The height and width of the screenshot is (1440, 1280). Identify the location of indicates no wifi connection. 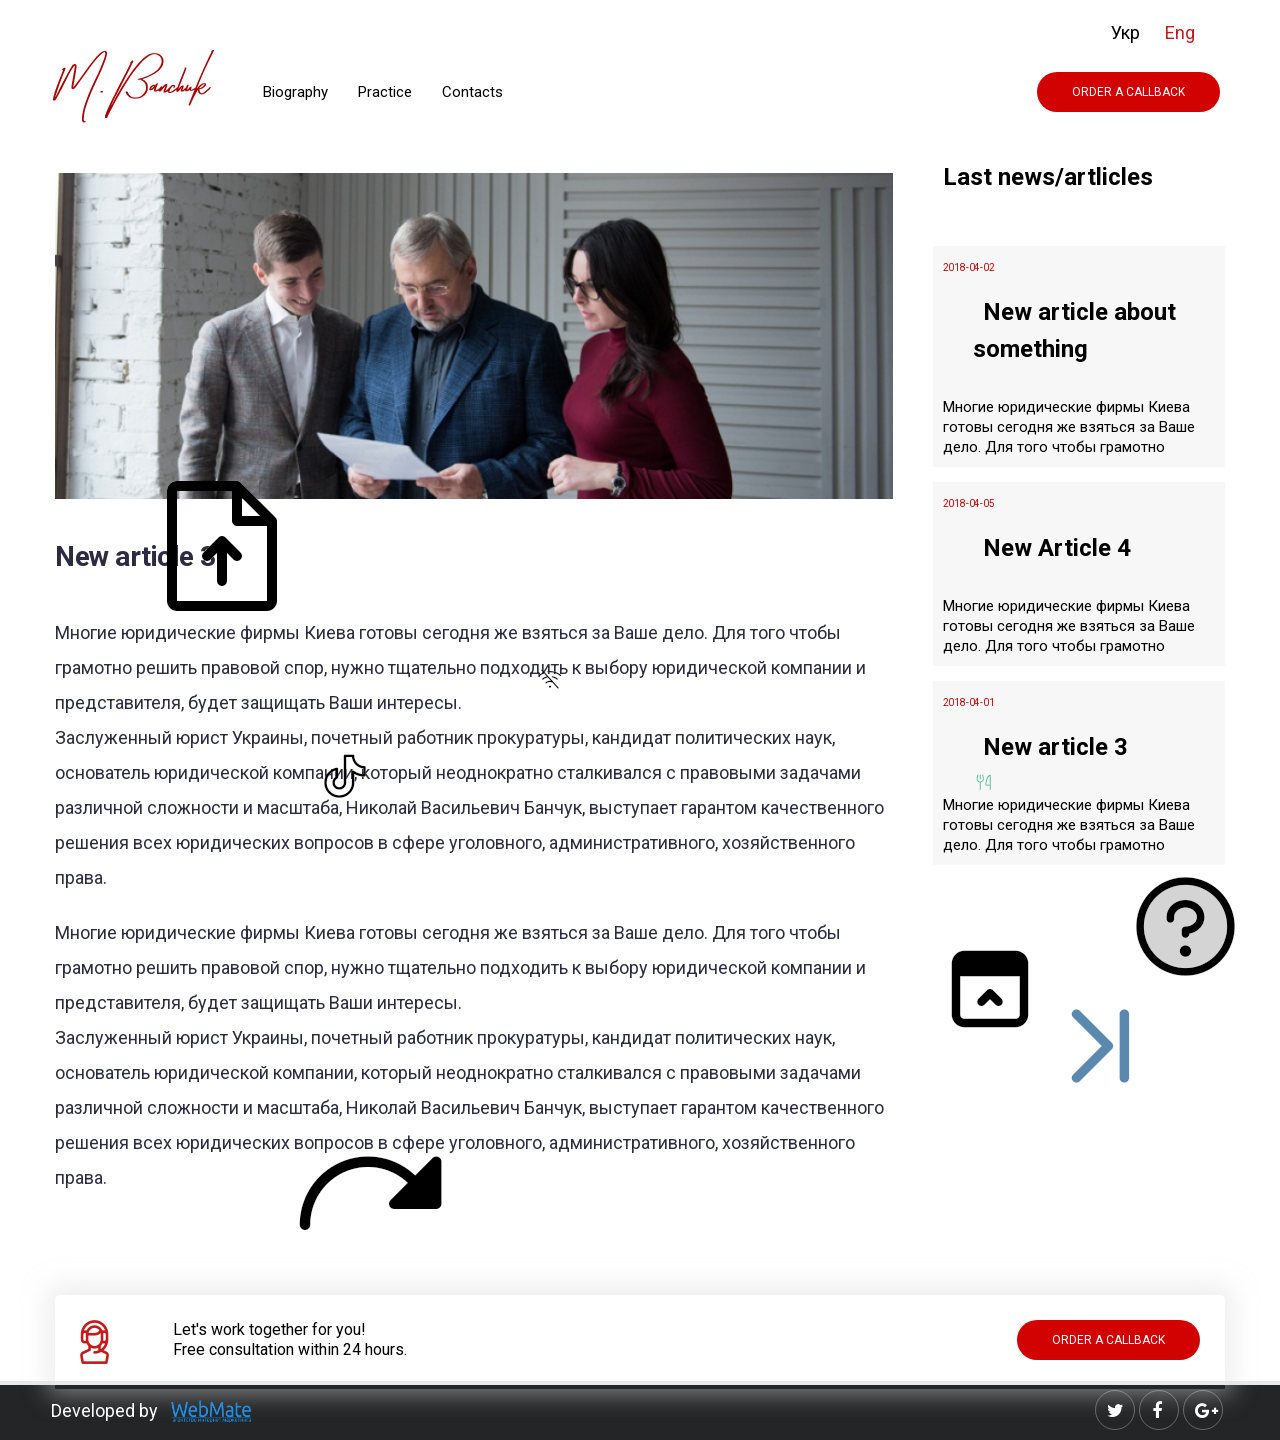
(550, 679).